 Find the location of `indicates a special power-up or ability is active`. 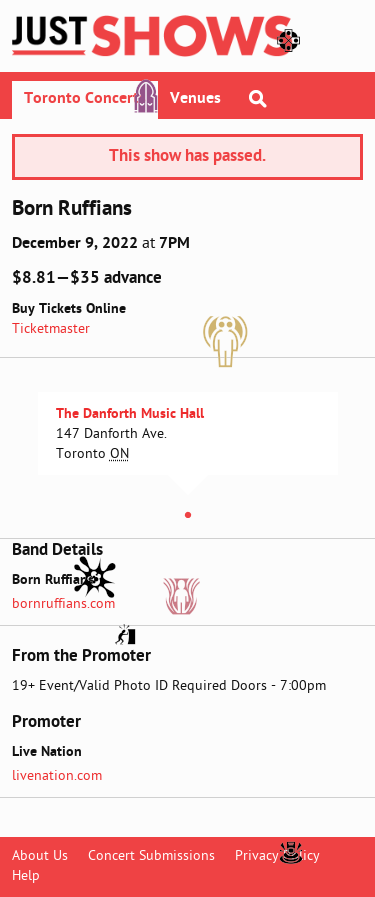

indicates a special power-up or ability is active is located at coordinates (181, 596).